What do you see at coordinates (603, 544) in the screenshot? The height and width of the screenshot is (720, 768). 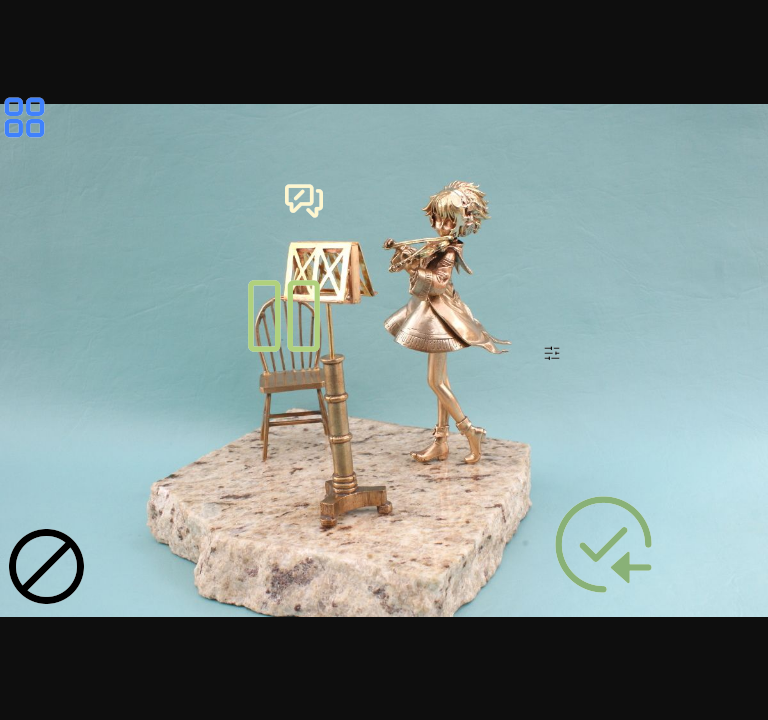 I see `indicates a tracked issue has been closed and completed` at bounding box center [603, 544].